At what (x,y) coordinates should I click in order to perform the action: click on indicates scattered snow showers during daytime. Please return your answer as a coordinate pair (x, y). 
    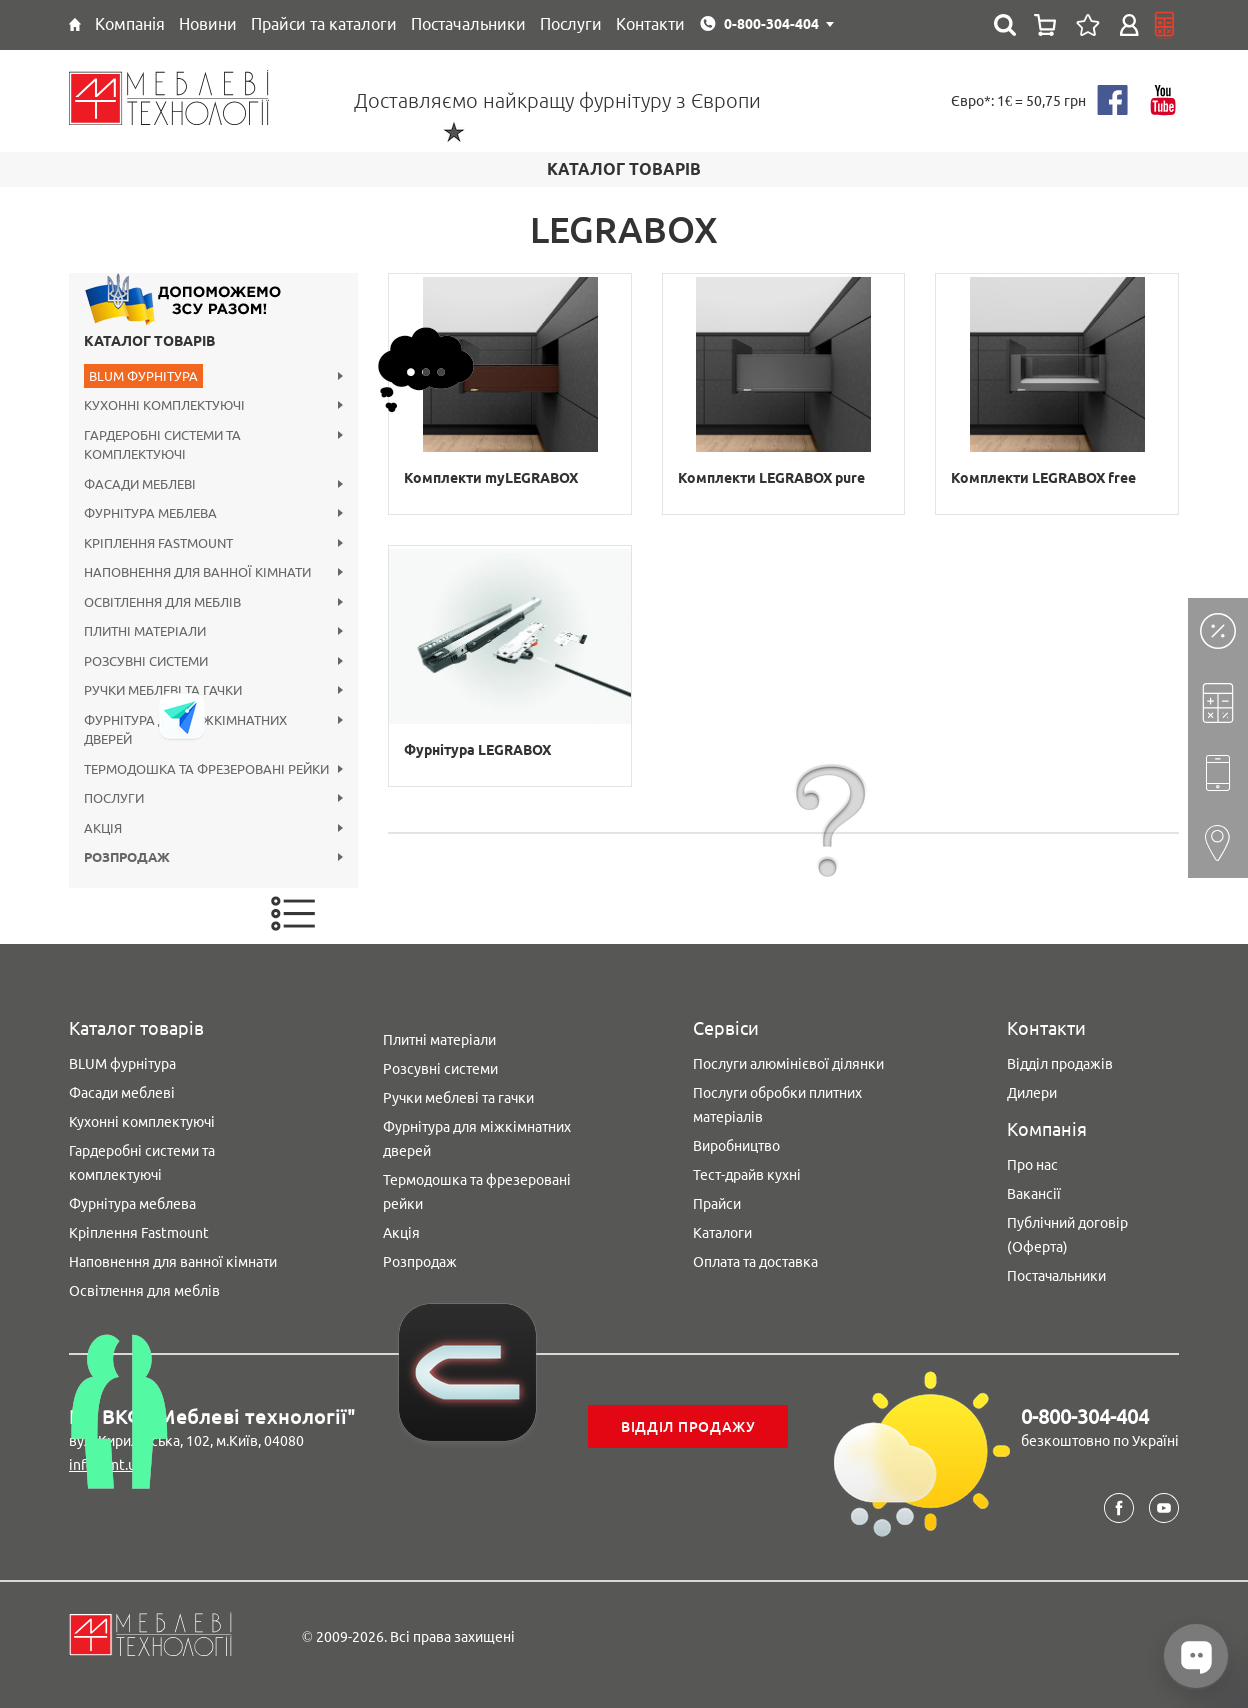
    Looking at the image, I should click on (922, 1454).